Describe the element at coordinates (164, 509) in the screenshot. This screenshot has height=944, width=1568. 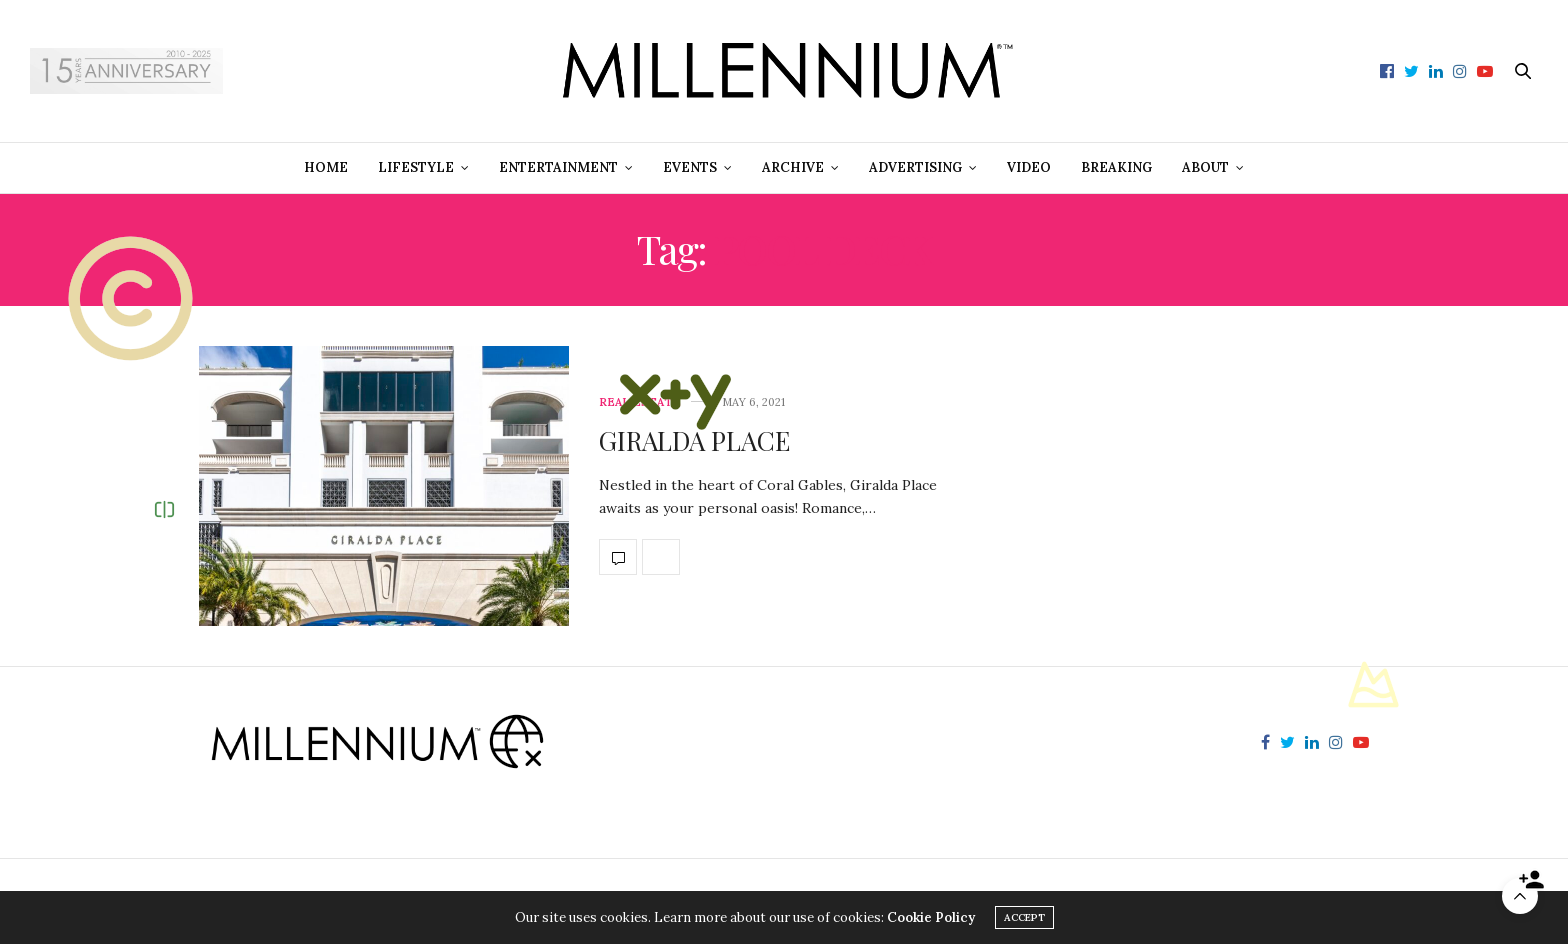
I see `split view horizontally` at that location.